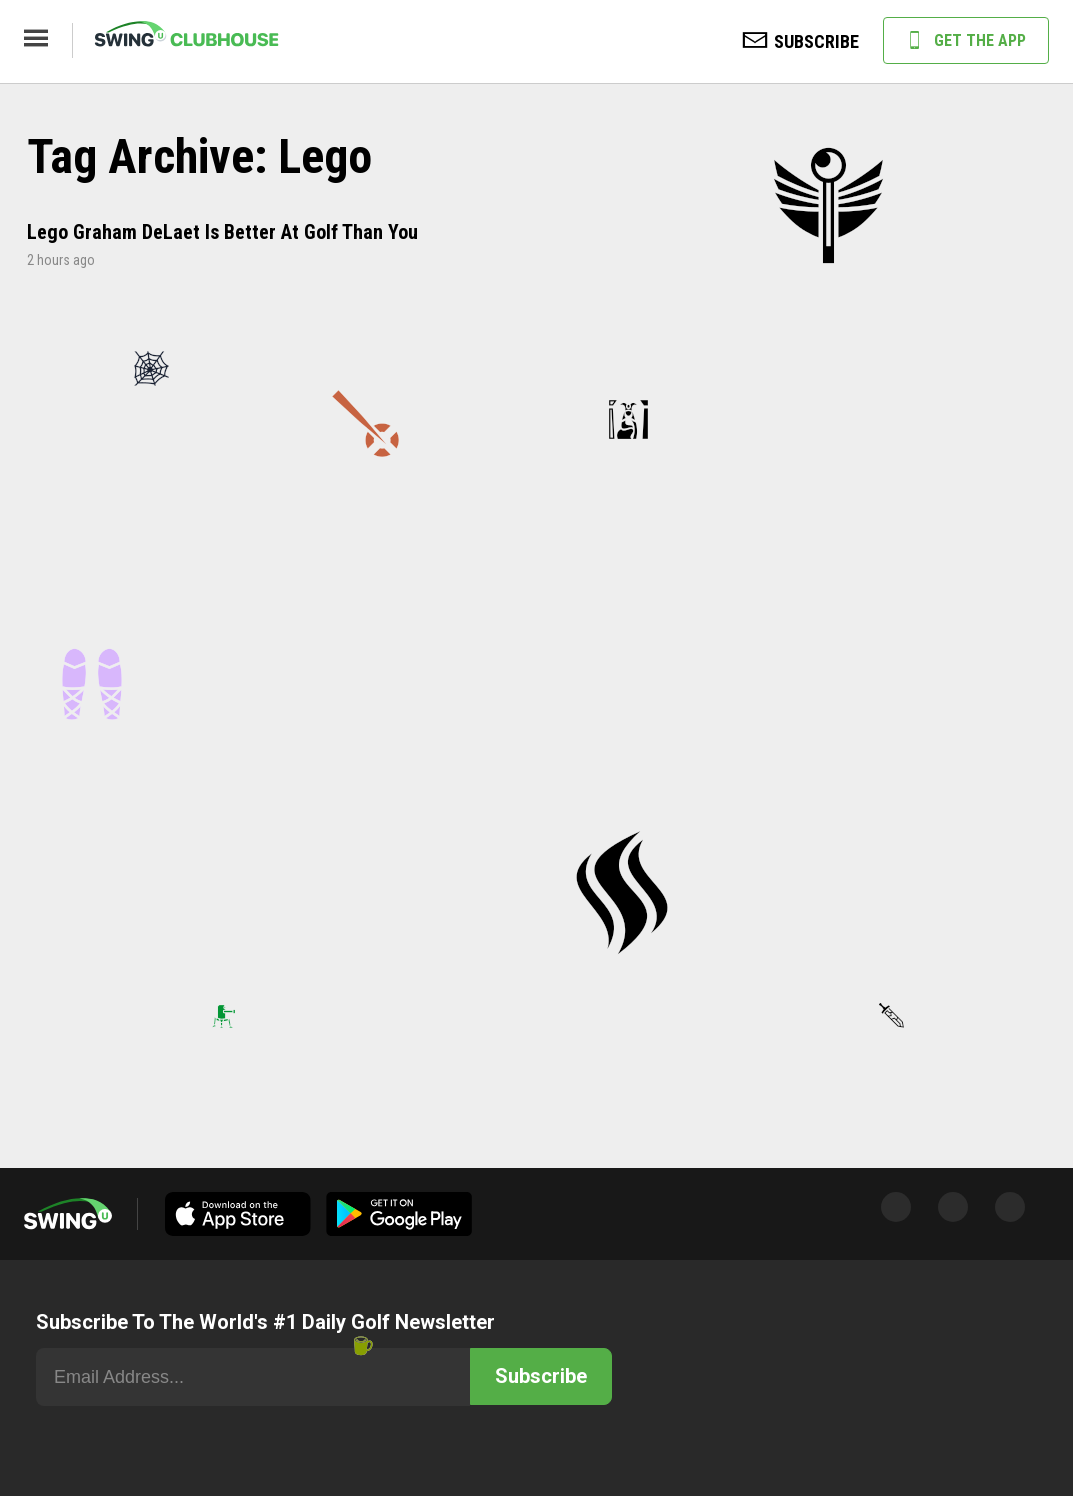 This screenshot has height=1496, width=1073. I want to click on indicates a spider or web-related game element, so click(151, 368).